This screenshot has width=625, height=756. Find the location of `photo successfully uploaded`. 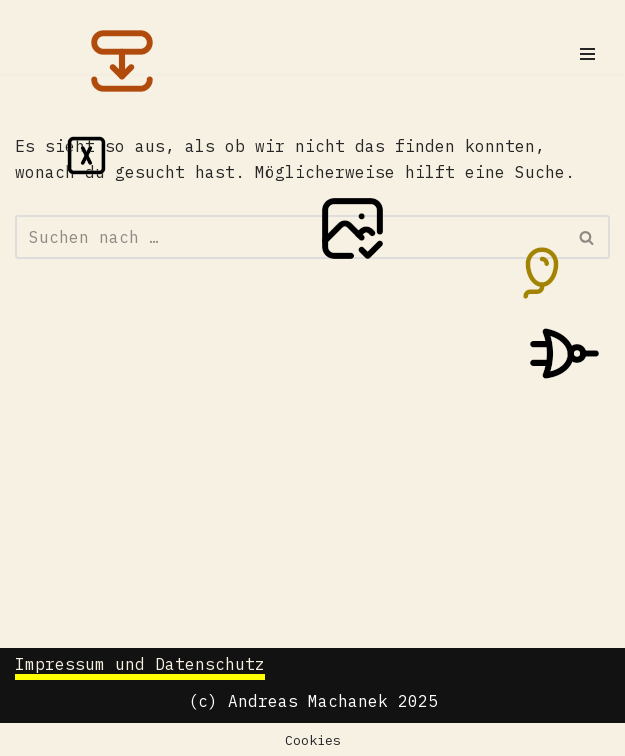

photo successfully uploaded is located at coordinates (352, 228).